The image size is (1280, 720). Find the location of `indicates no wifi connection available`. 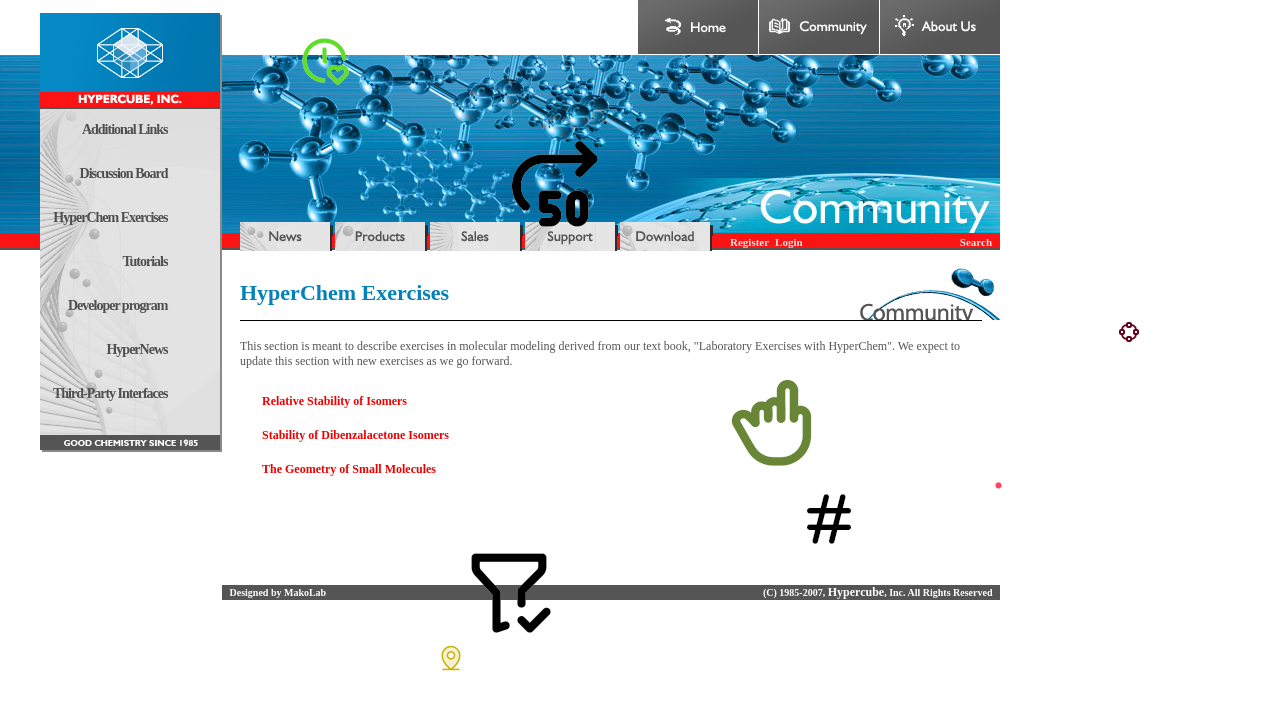

indicates no wifi connection available is located at coordinates (998, 465).